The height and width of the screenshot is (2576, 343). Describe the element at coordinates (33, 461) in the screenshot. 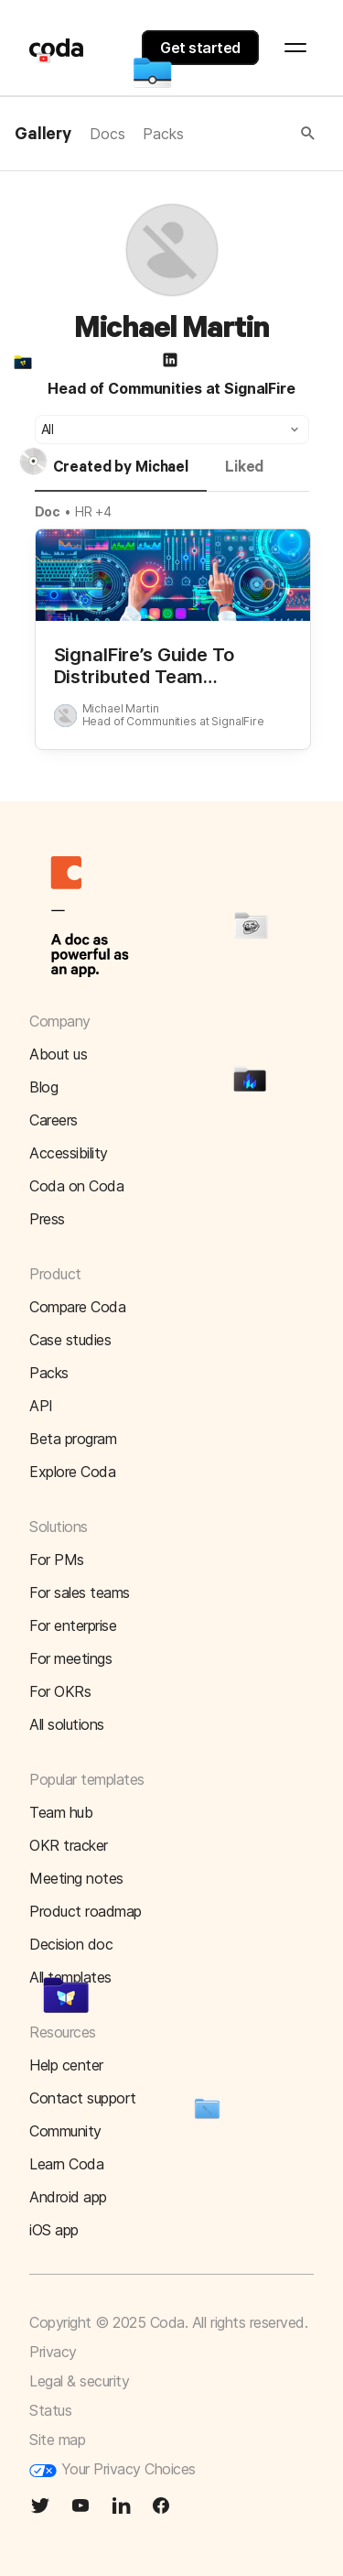

I see `access dvd or optical disc drive` at that location.